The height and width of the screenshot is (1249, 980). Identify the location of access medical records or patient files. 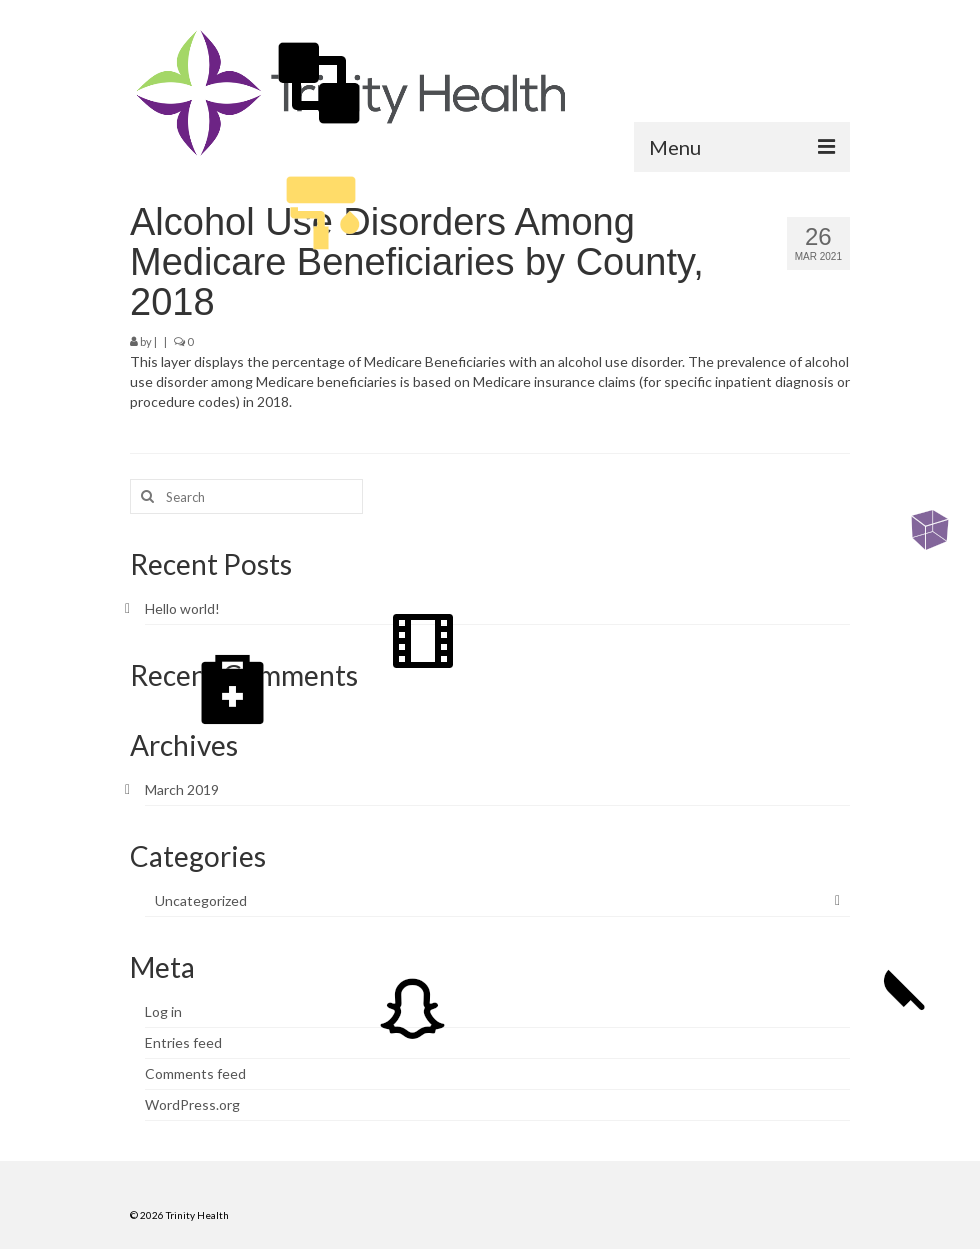
(232, 689).